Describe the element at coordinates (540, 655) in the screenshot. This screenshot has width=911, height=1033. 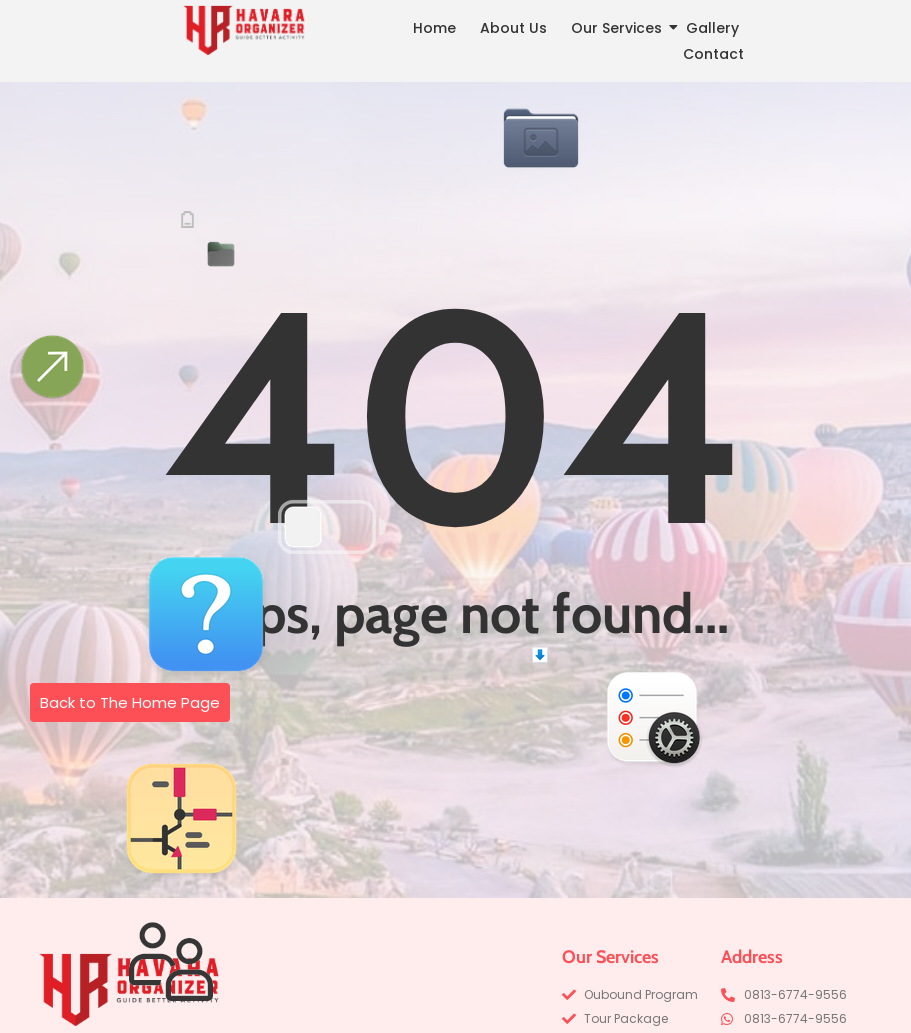
I see `download a file or content` at that location.